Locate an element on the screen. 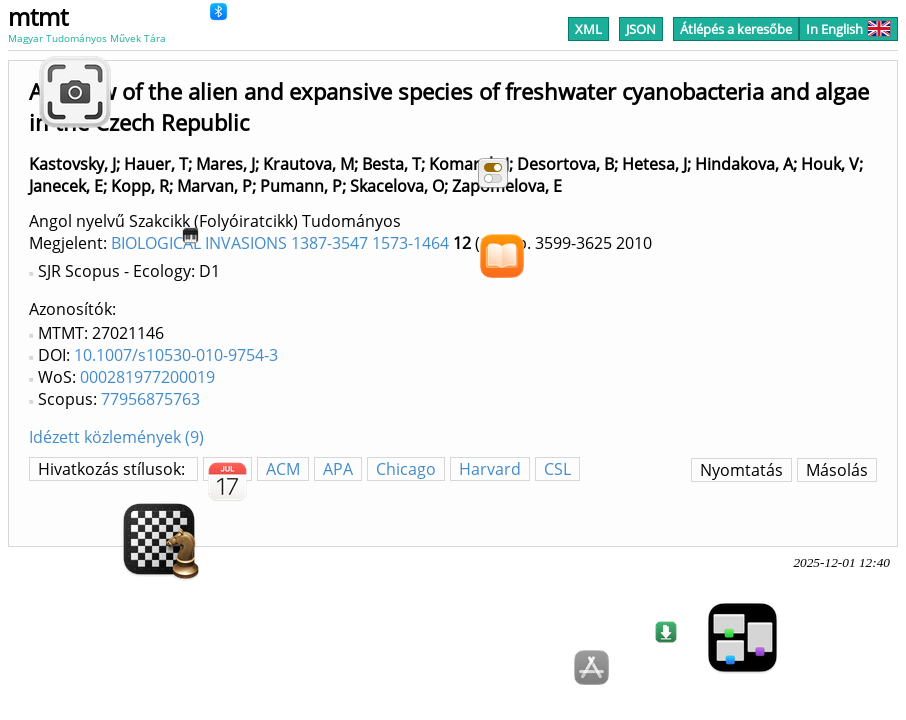 The height and width of the screenshot is (720, 906). open gnome tweaks settings is located at coordinates (493, 173).